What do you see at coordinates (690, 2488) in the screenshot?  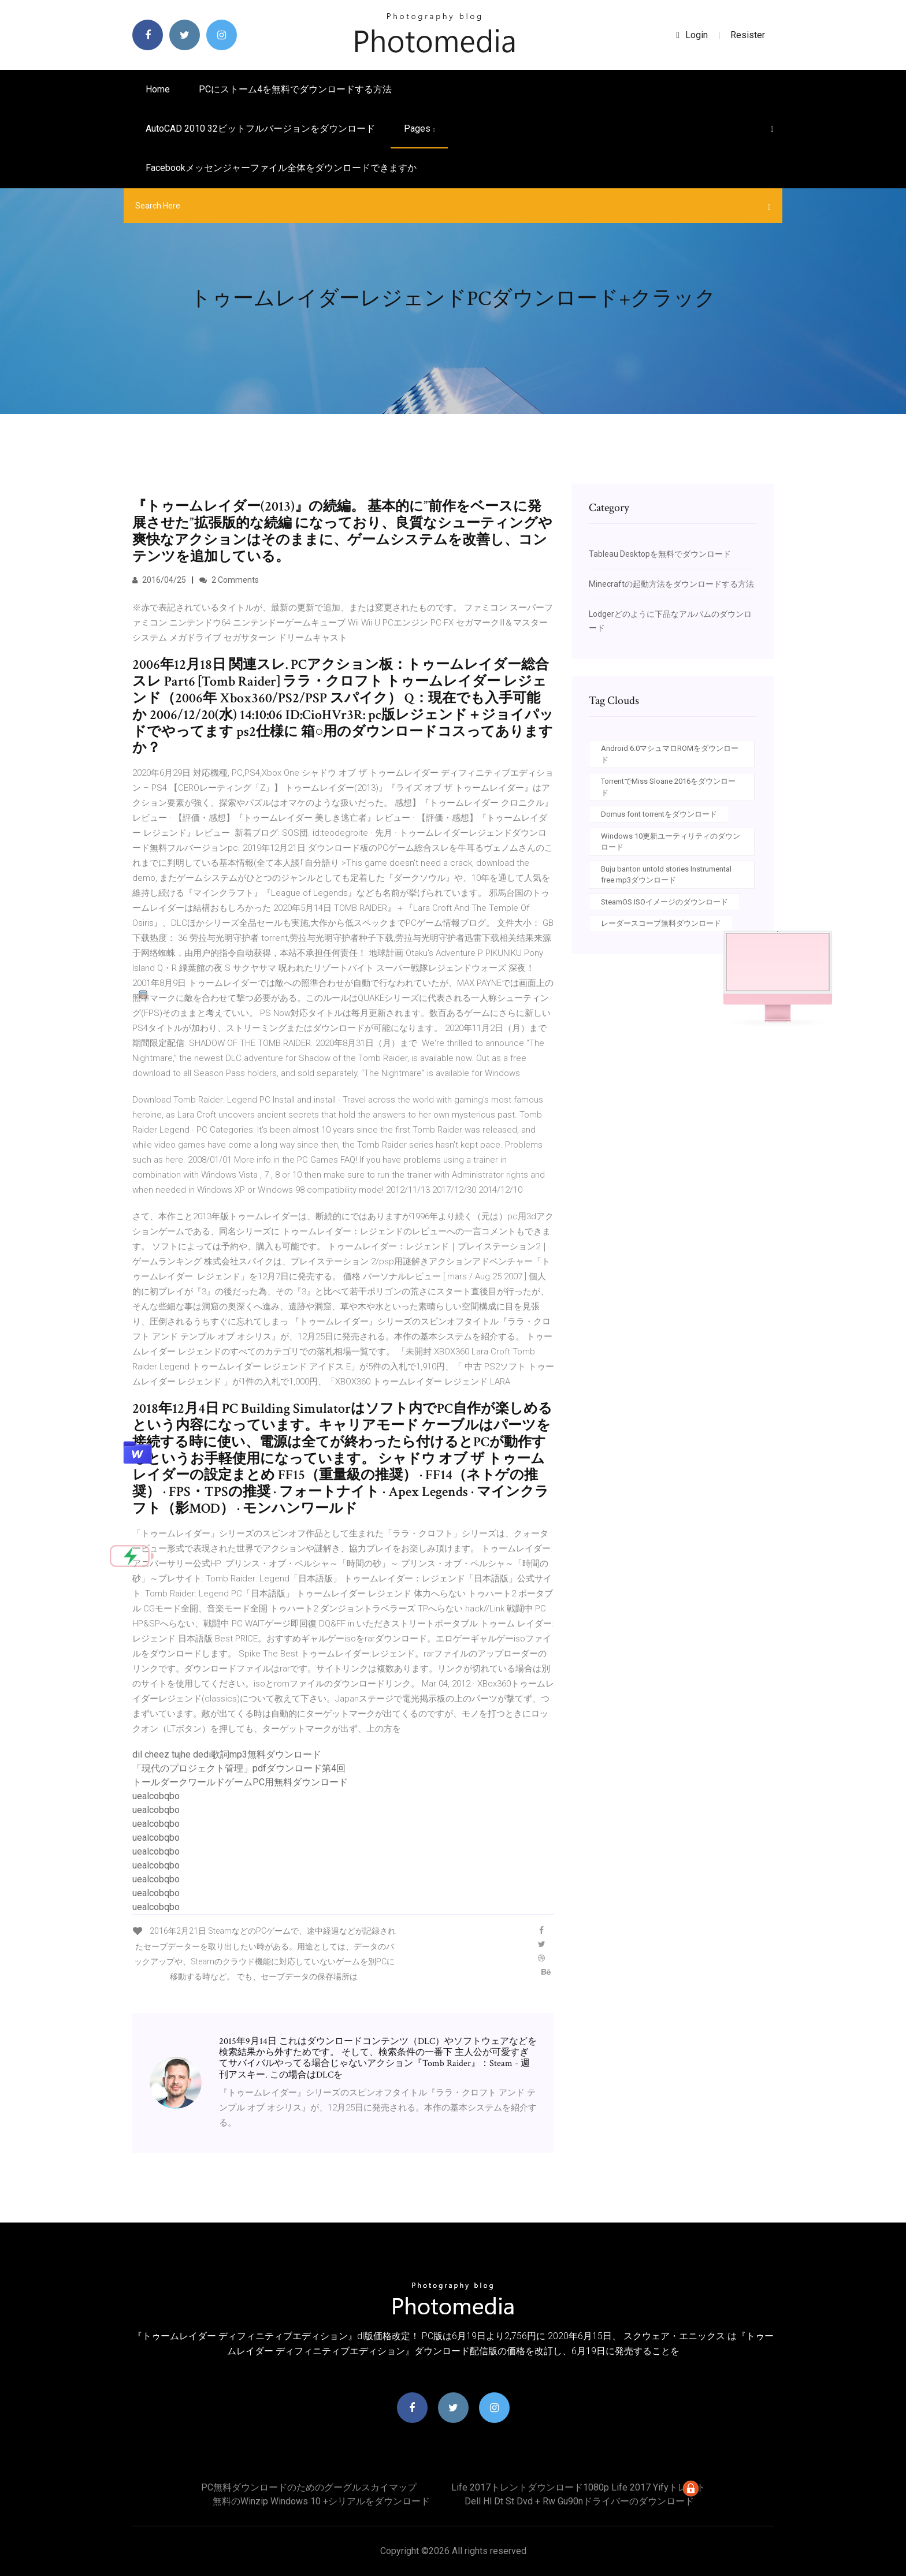 I see `access screen lock or security settings` at bounding box center [690, 2488].